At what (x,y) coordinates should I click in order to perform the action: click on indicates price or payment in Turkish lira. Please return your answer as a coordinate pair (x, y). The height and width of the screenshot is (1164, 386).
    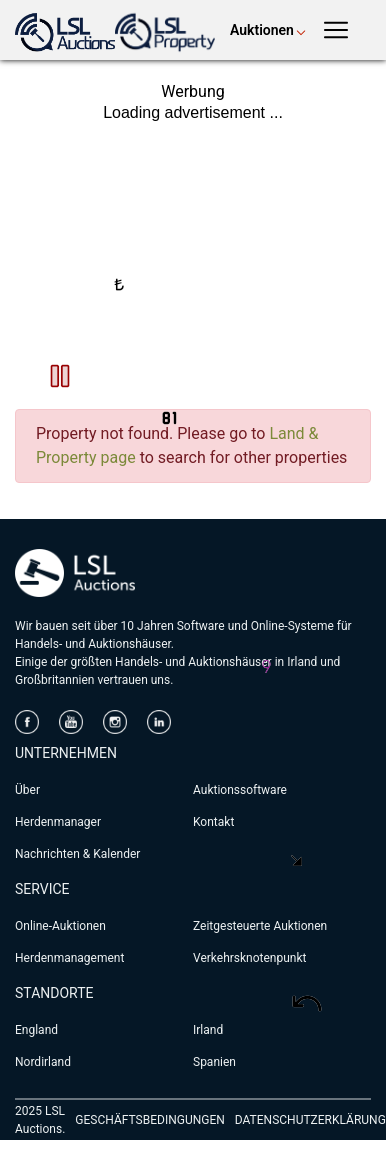
    Looking at the image, I should click on (118, 284).